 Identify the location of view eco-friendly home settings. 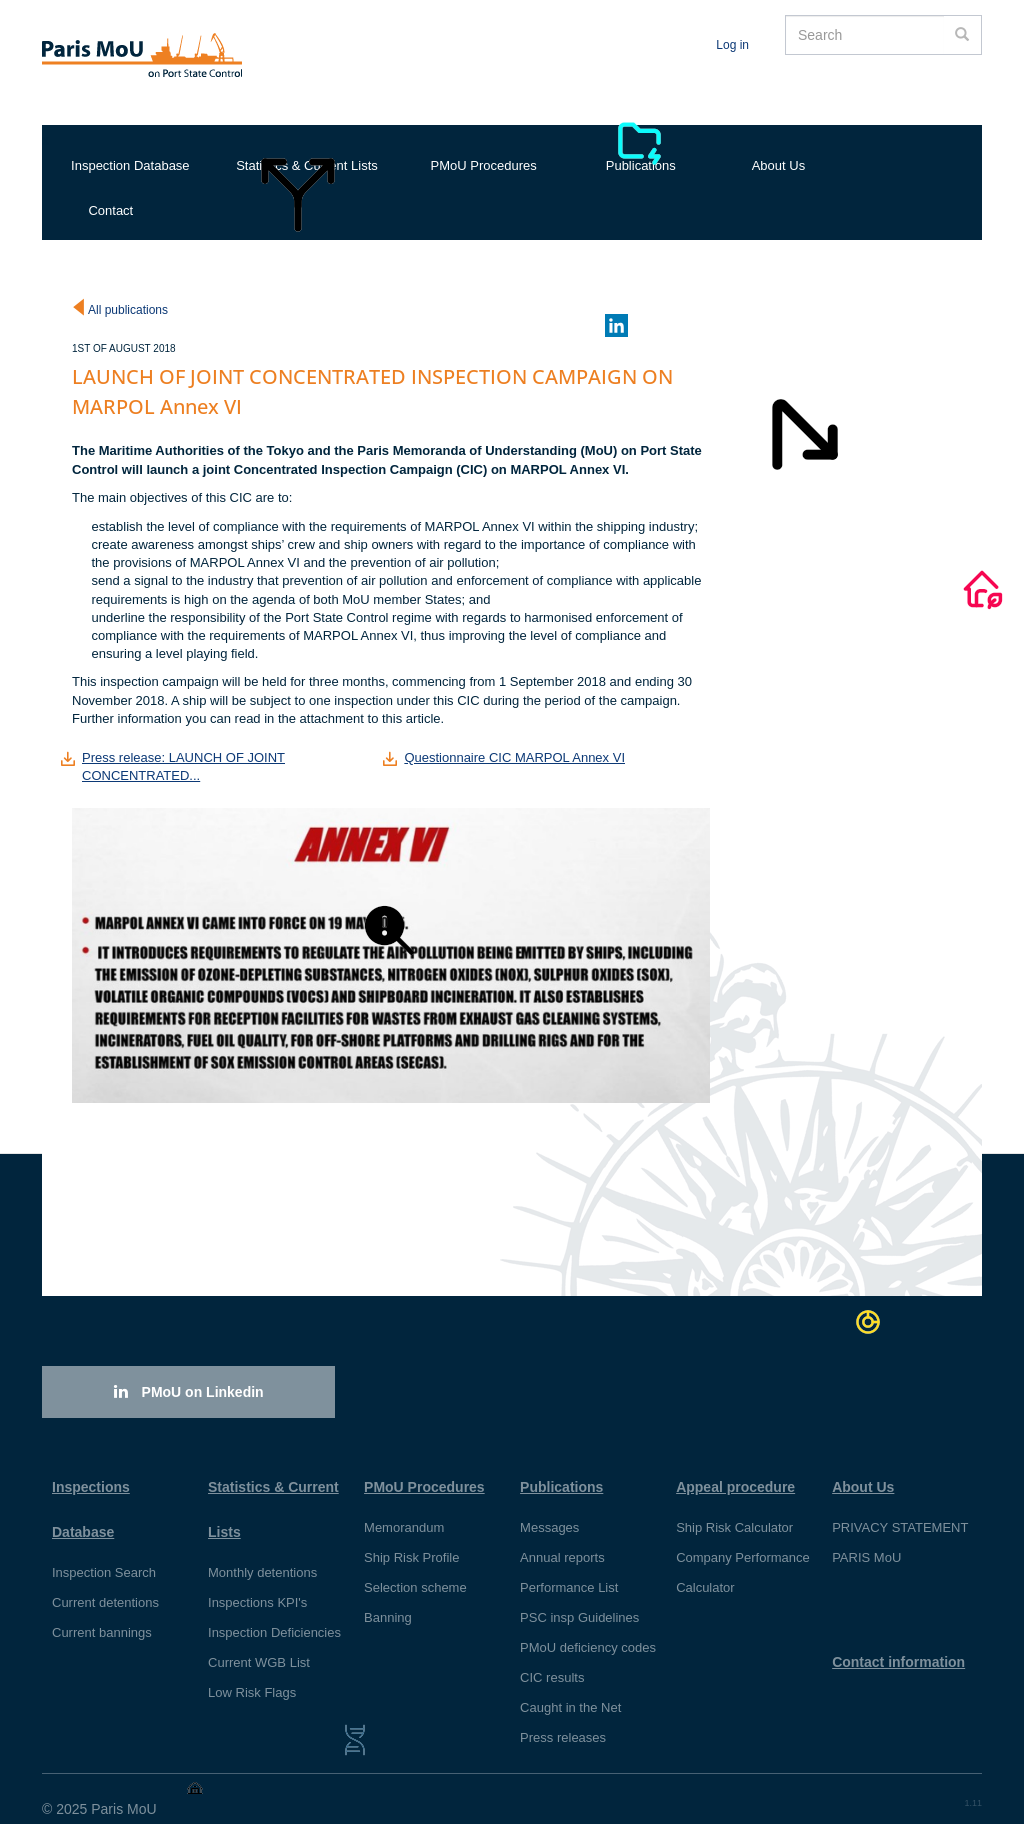
(982, 589).